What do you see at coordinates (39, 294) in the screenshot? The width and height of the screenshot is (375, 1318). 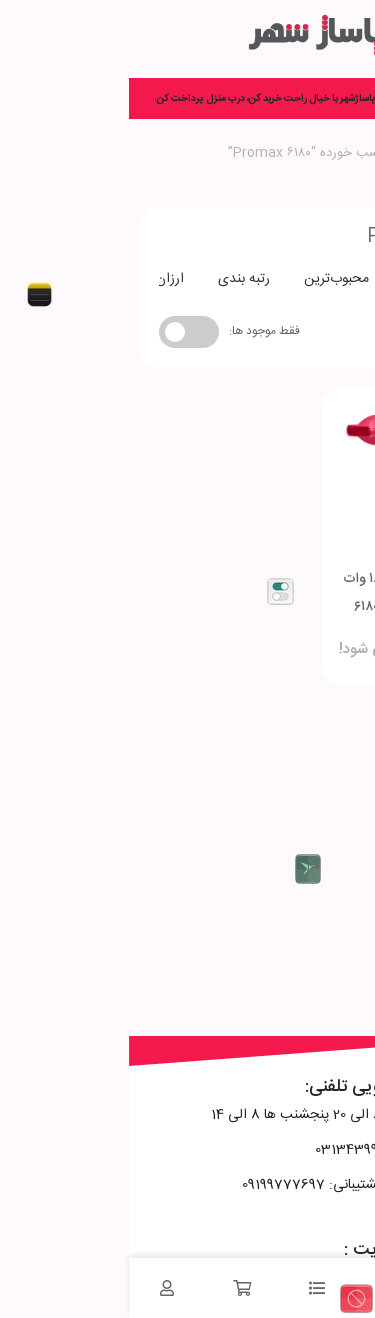 I see `open the notes app` at bounding box center [39, 294].